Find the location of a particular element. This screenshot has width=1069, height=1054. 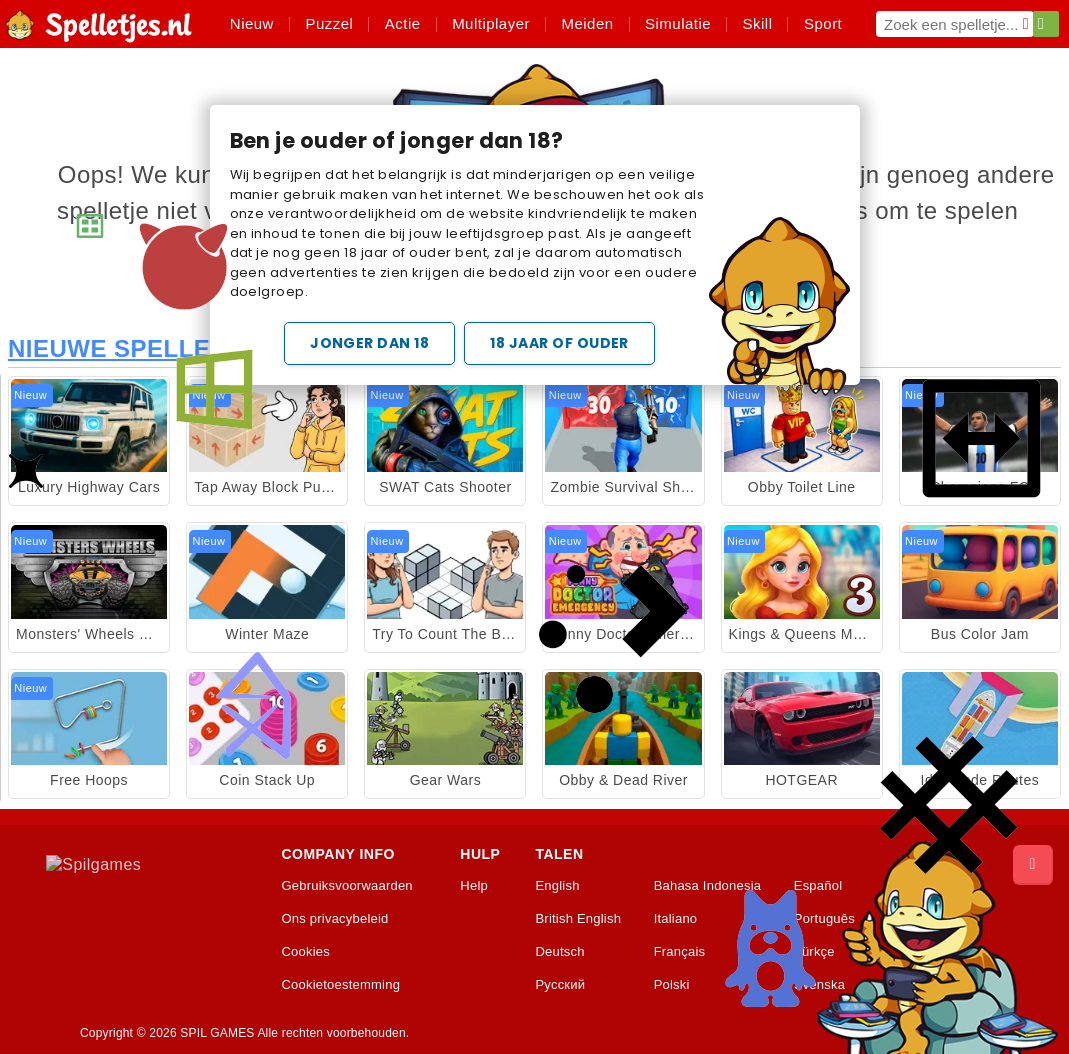

freebsd operating system logo is located at coordinates (183, 266).